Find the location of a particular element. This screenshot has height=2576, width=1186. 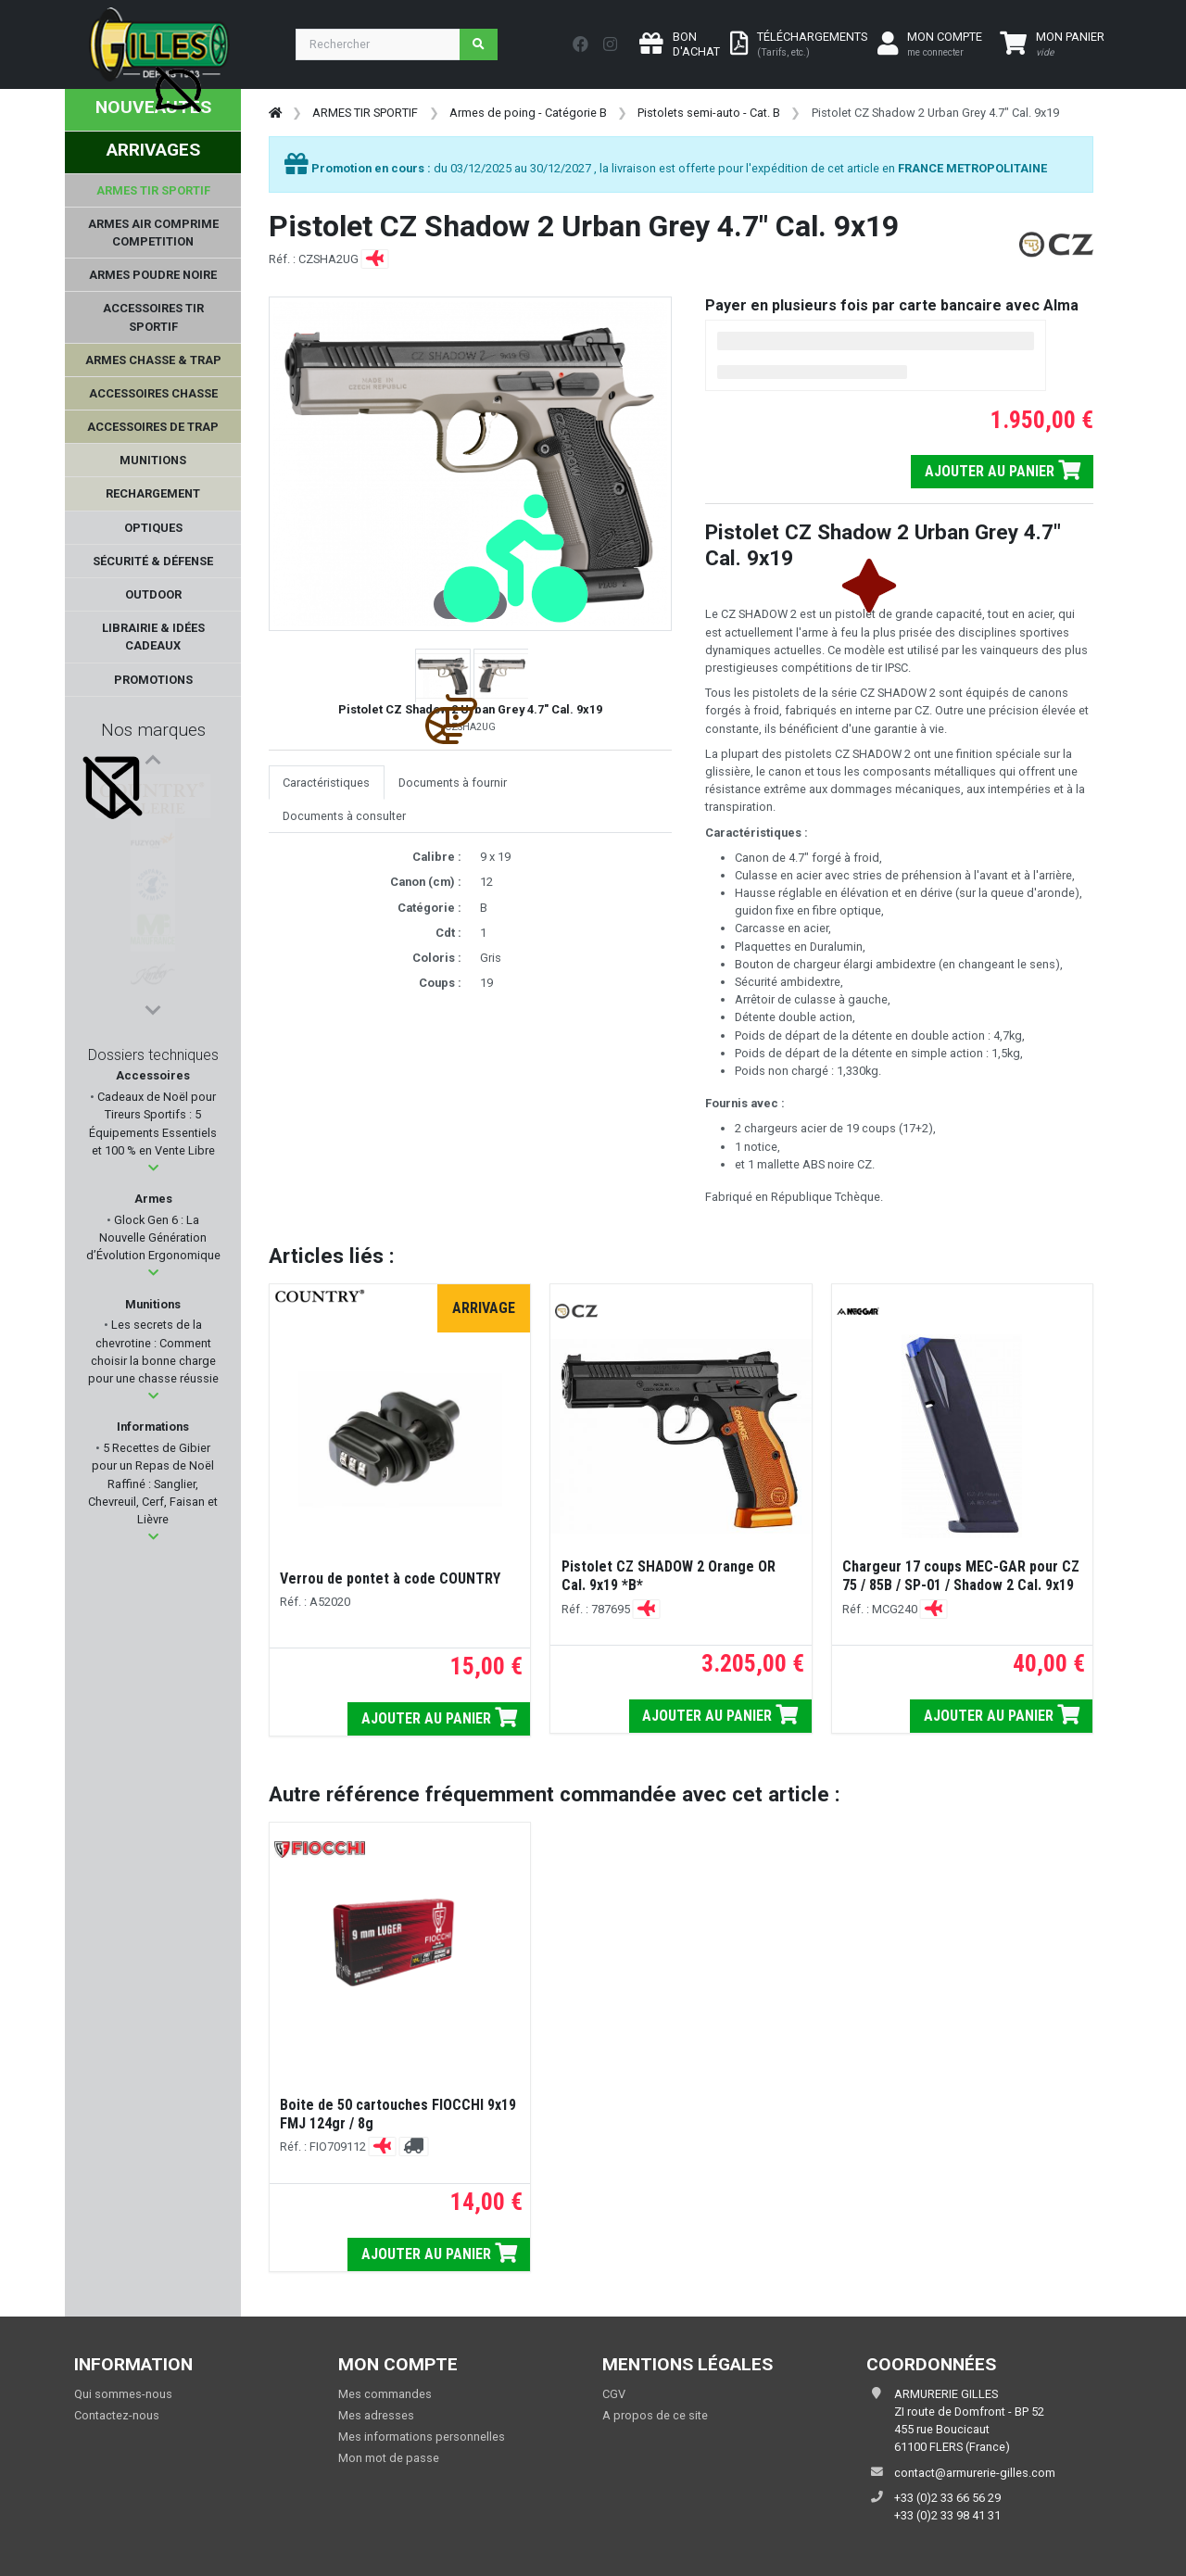

messaging is disabled or unavailable is located at coordinates (178, 89).